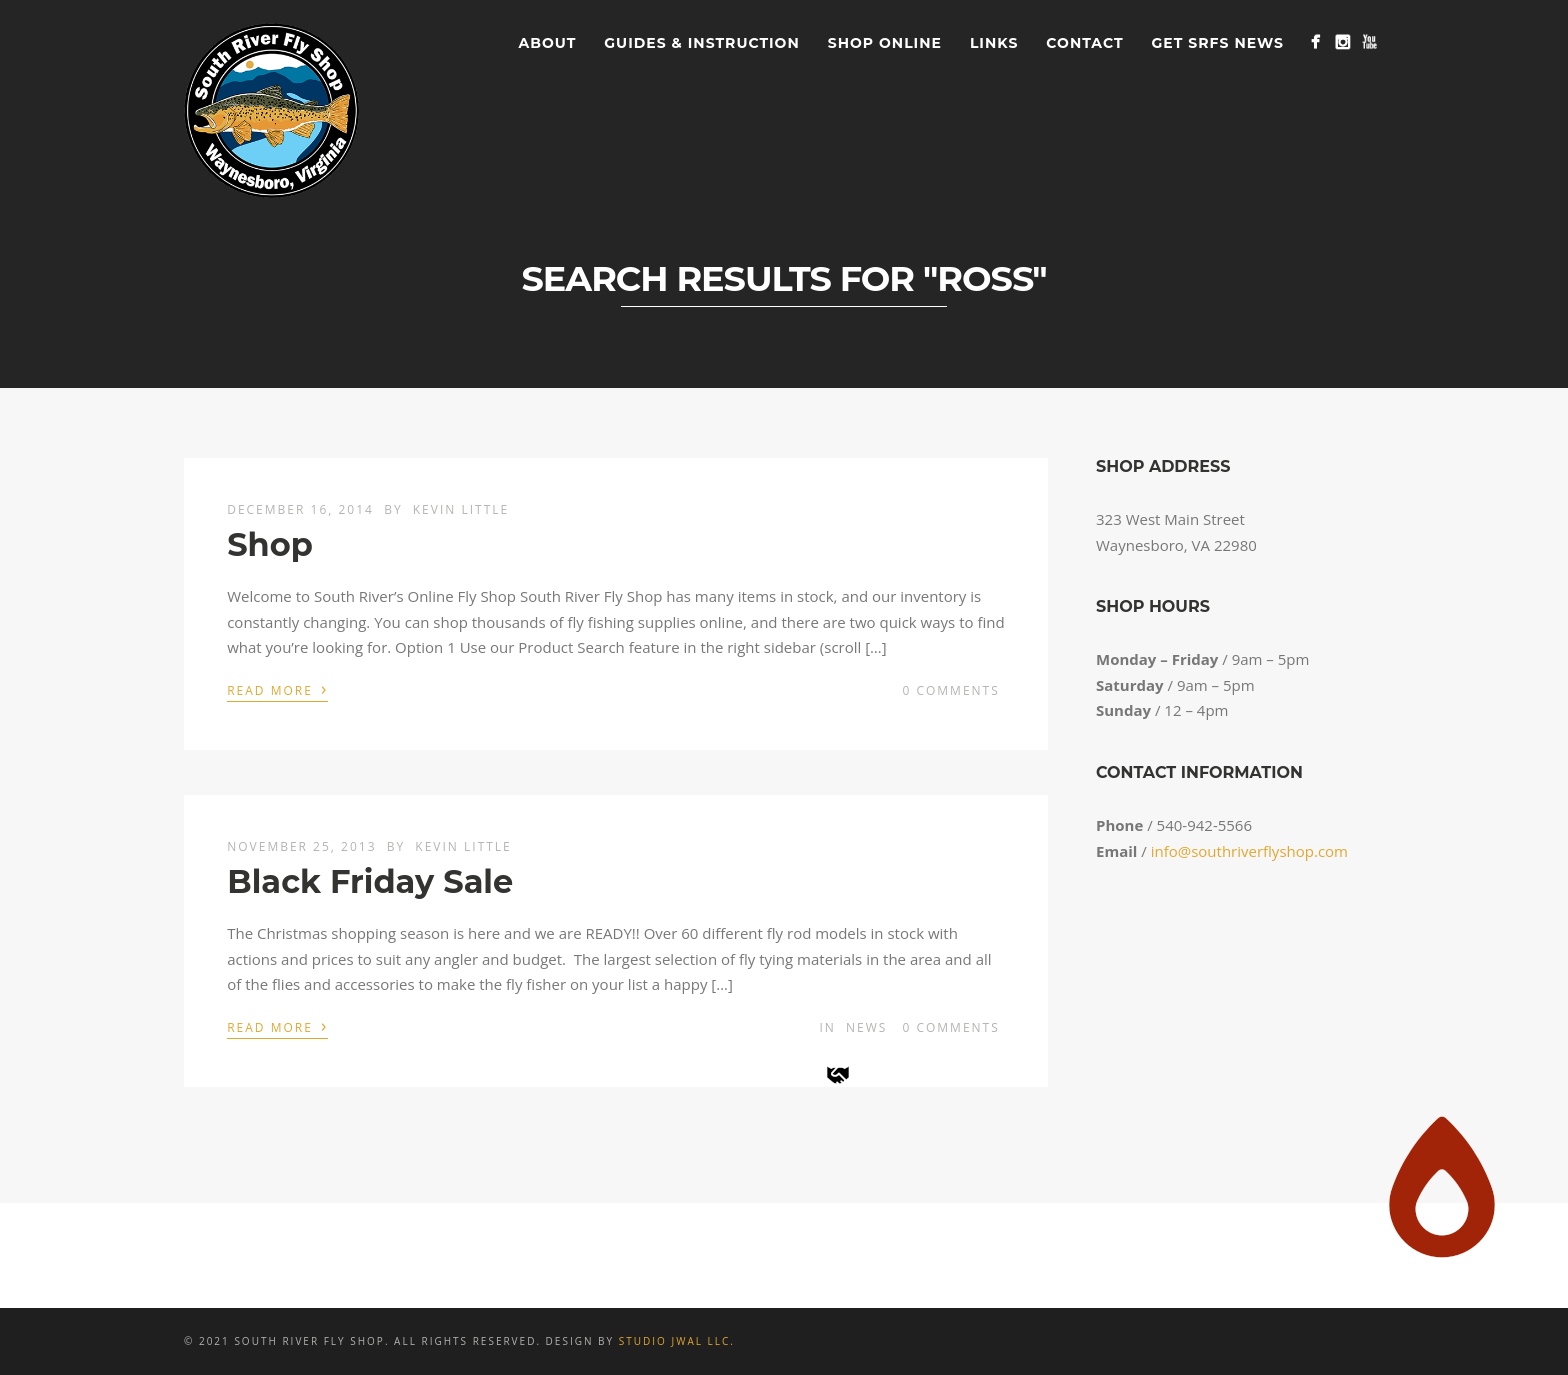 The height and width of the screenshot is (1375, 1568). Describe the element at coordinates (838, 1075) in the screenshot. I see `confirm a partnership or agreement` at that location.